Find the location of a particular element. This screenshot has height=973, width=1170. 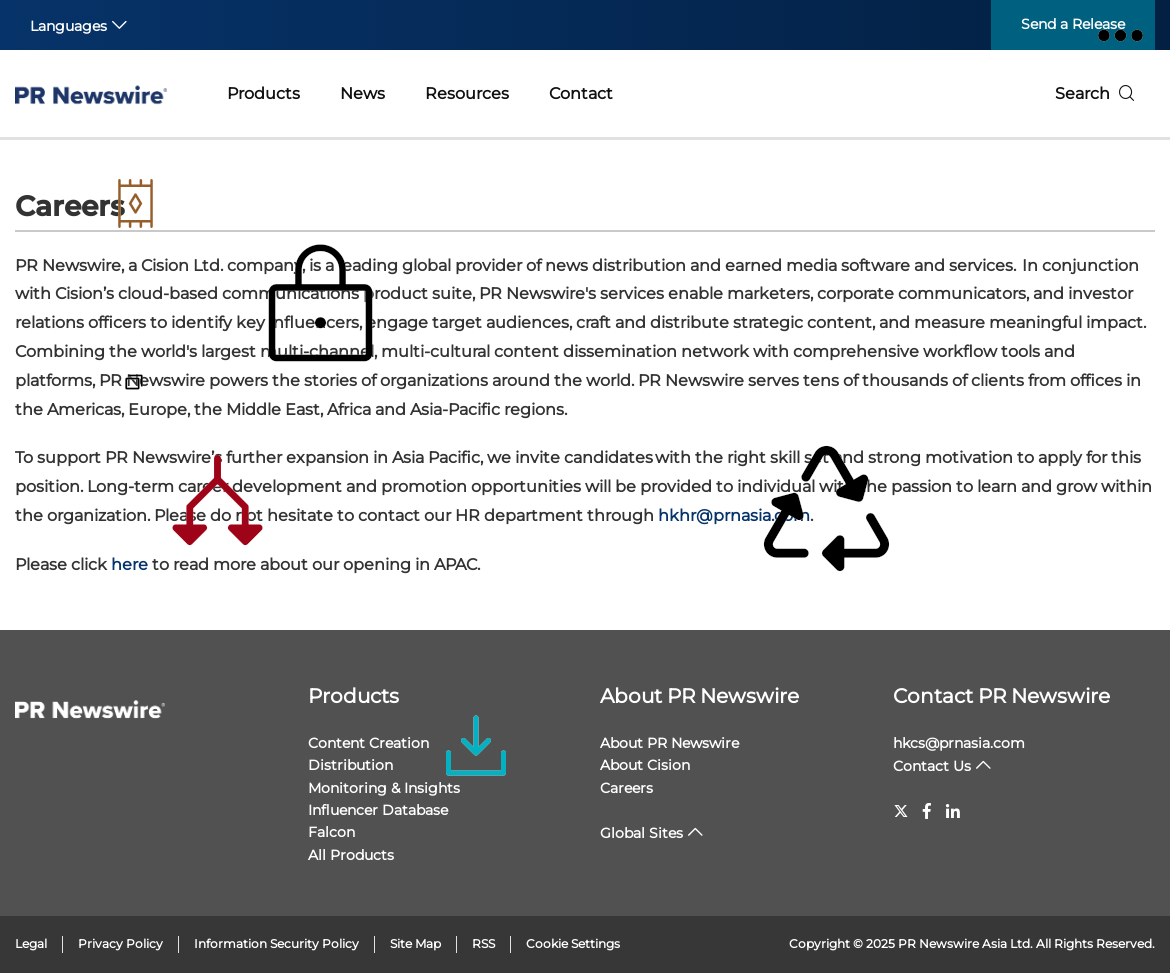

open more options menu is located at coordinates (1120, 35).